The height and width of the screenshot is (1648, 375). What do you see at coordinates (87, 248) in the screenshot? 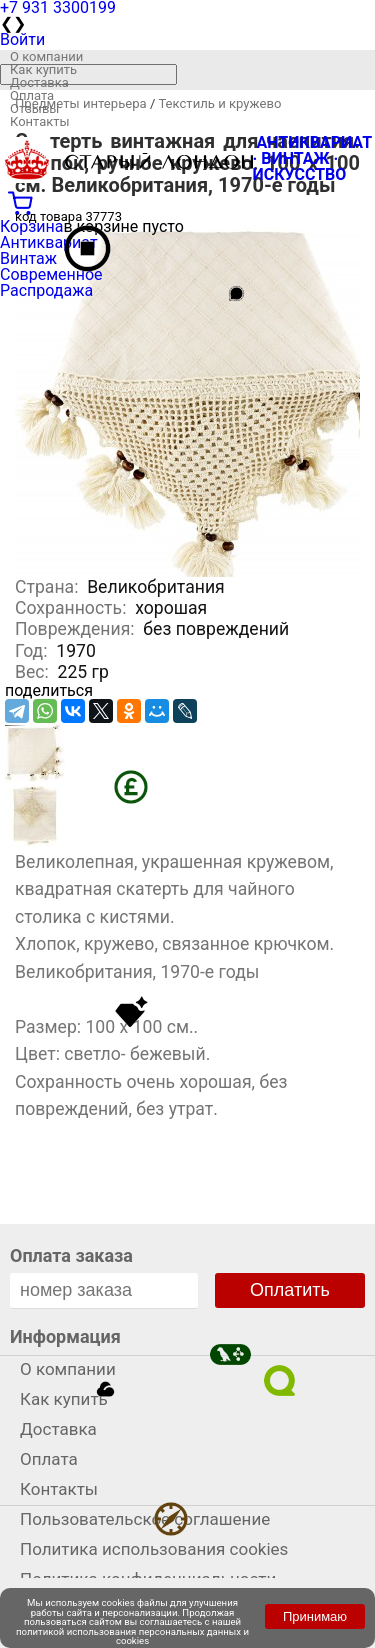
I see `stop media playback` at bounding box center [87, 248].